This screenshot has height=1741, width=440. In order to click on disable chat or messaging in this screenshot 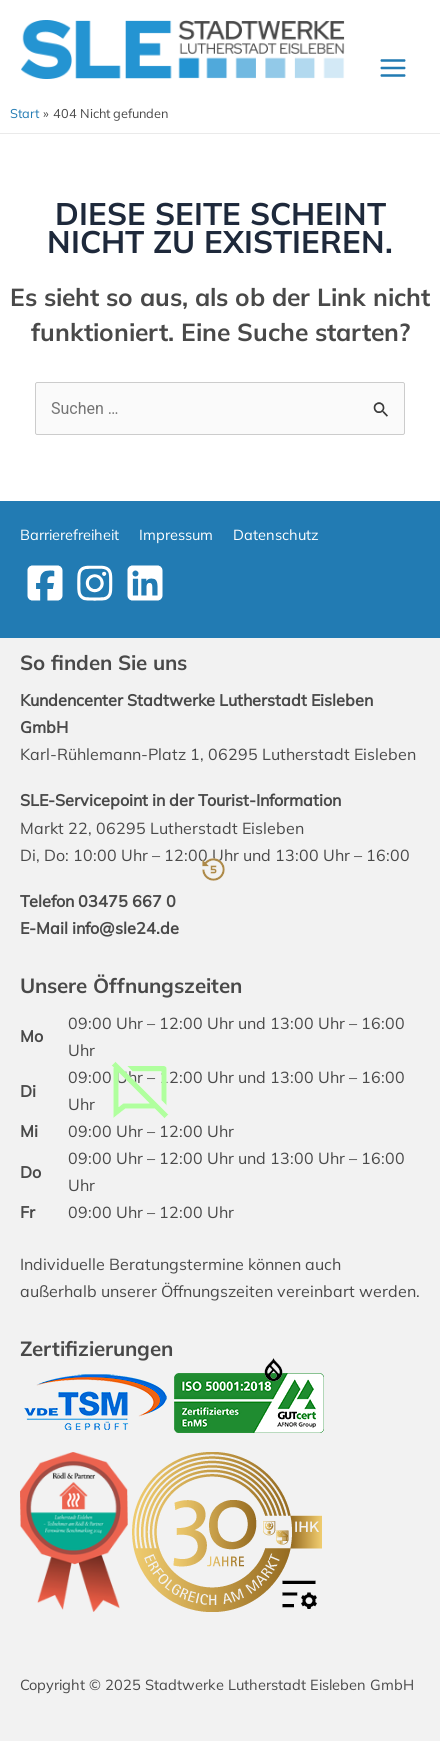, I will do `click(140, 1090)`.